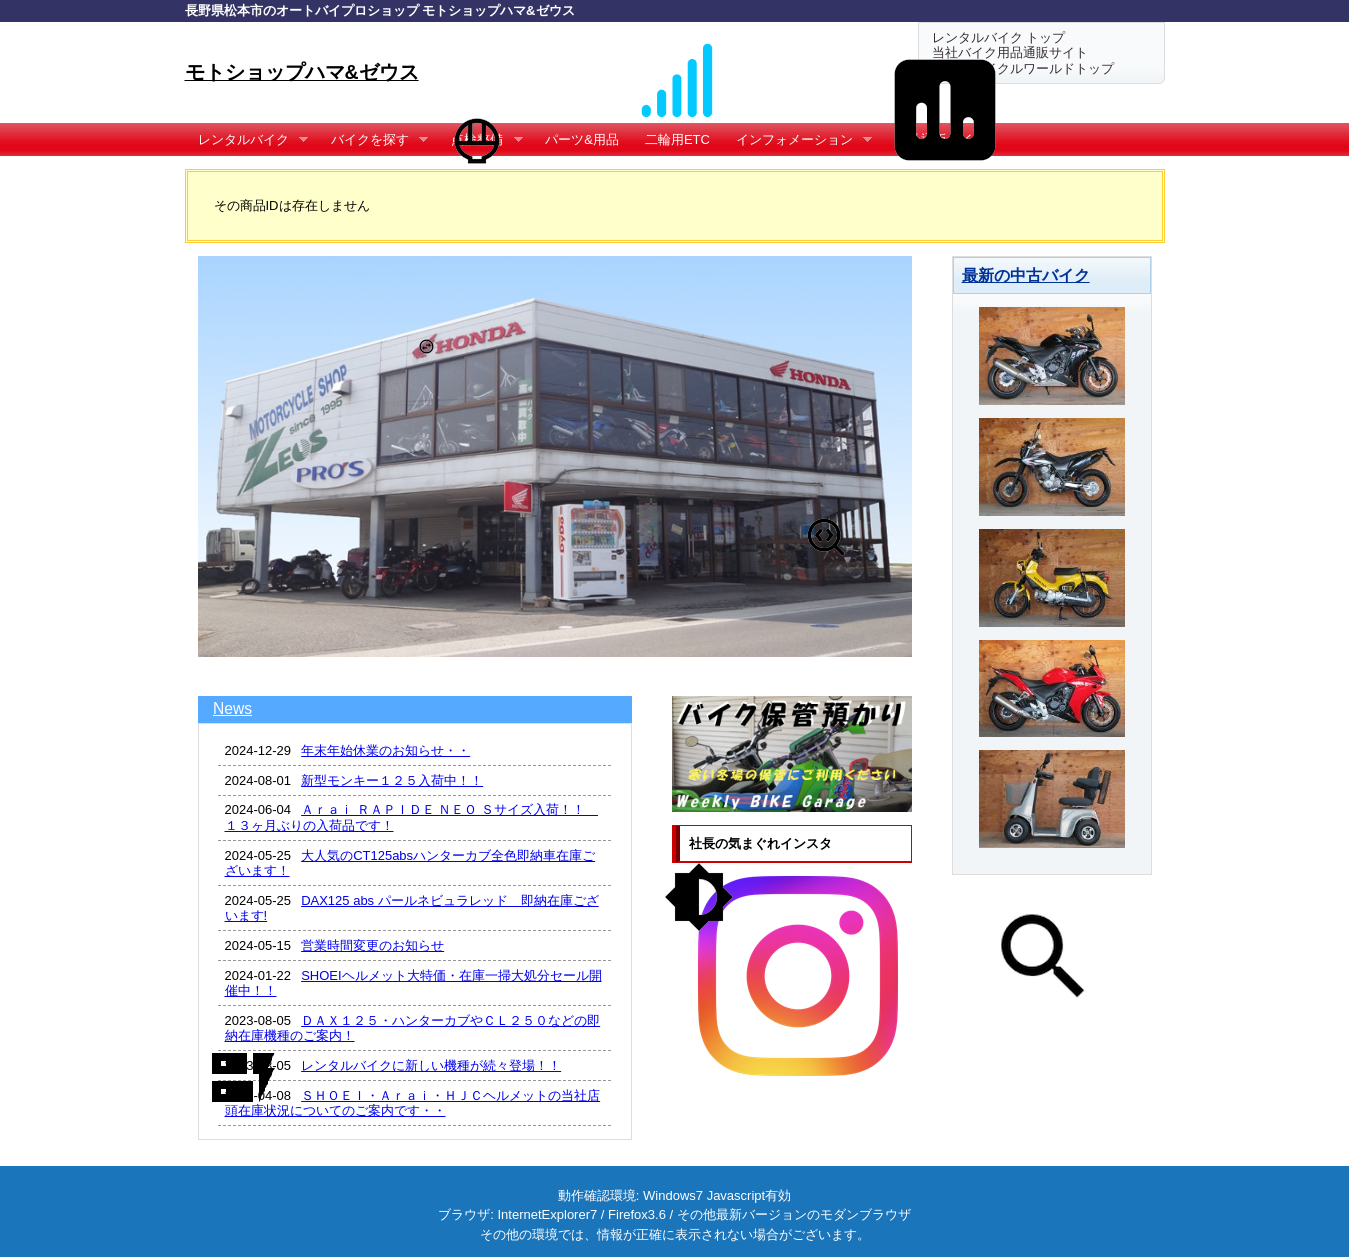 The height and width of the screenshot is (1257, 1349). What do you see at coordinates (699, 897) in the screenshot?
I see `adjust screen brightness` at bounding box center [699, 897].